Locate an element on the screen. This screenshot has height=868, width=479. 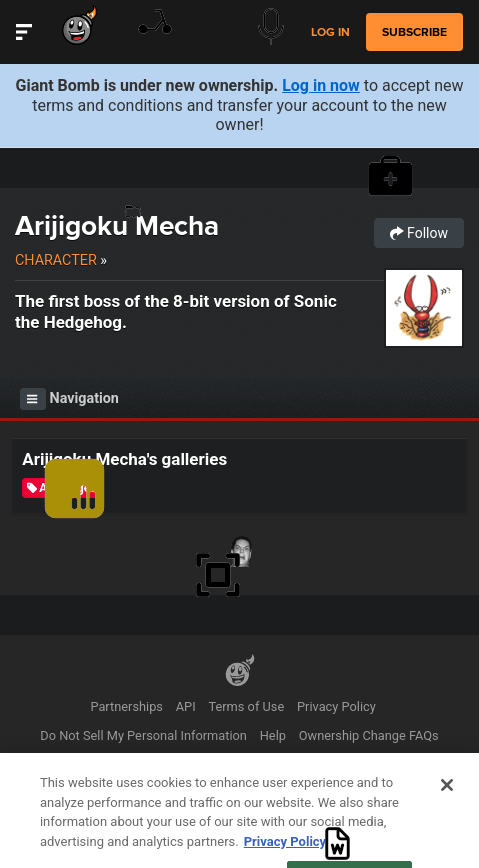
align content to bottom-right corner is located at coordinates (74, 488).